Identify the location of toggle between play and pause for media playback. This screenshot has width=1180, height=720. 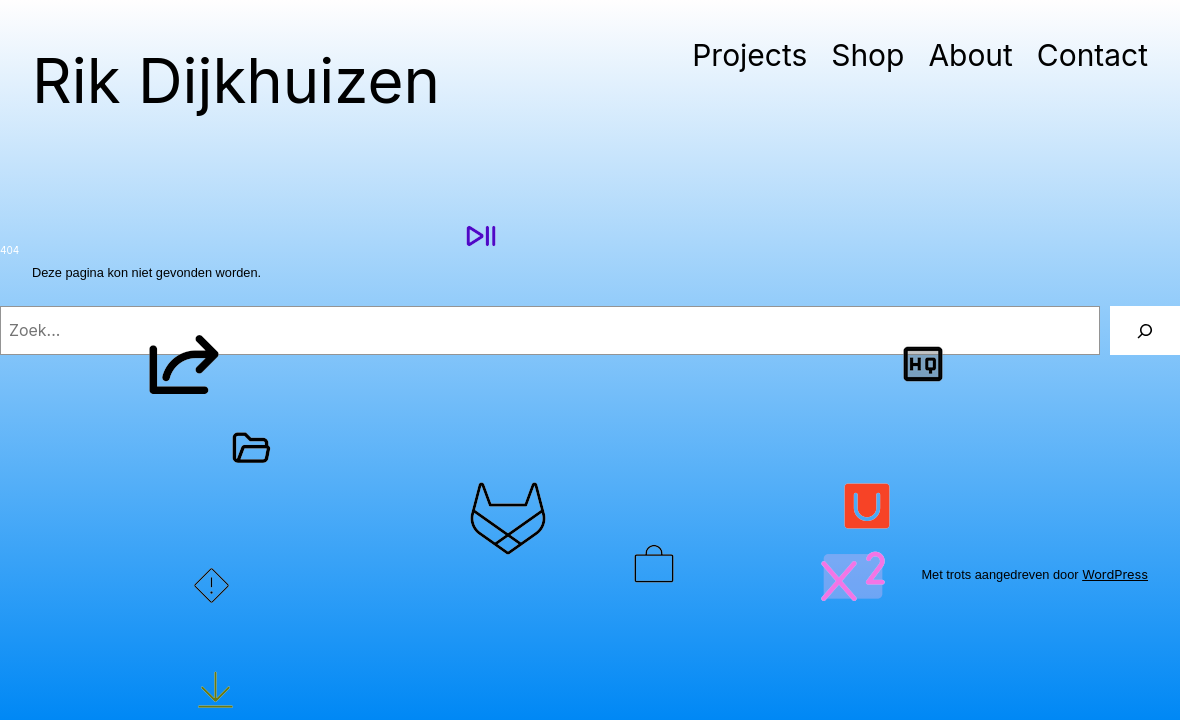
(481, 236).